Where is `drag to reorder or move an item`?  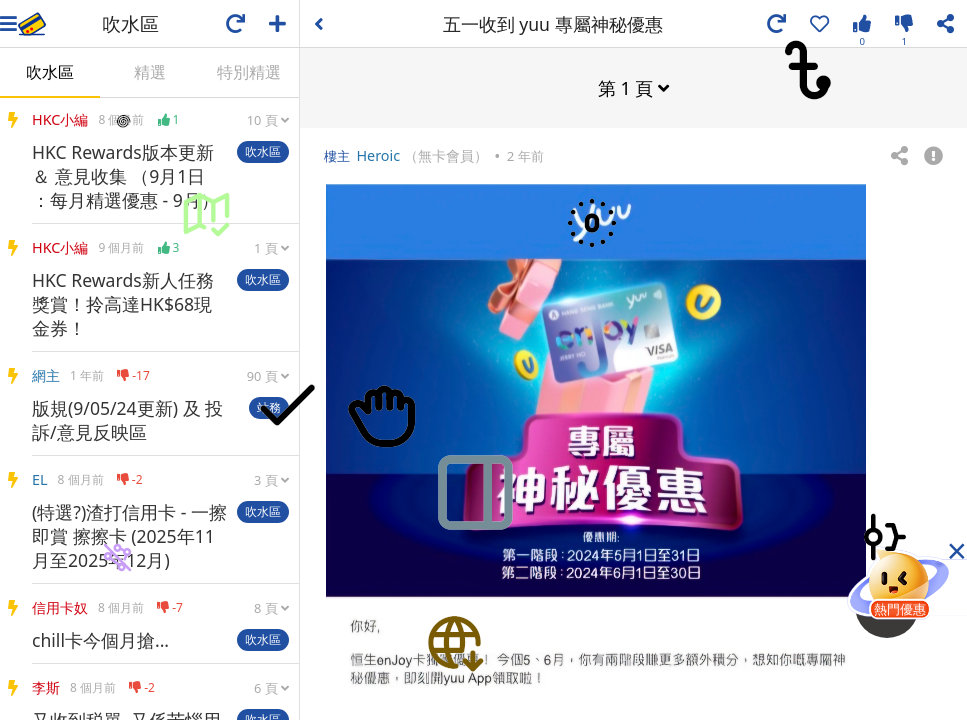
drag to reorder or move an item is located at coordinates (382, 414).